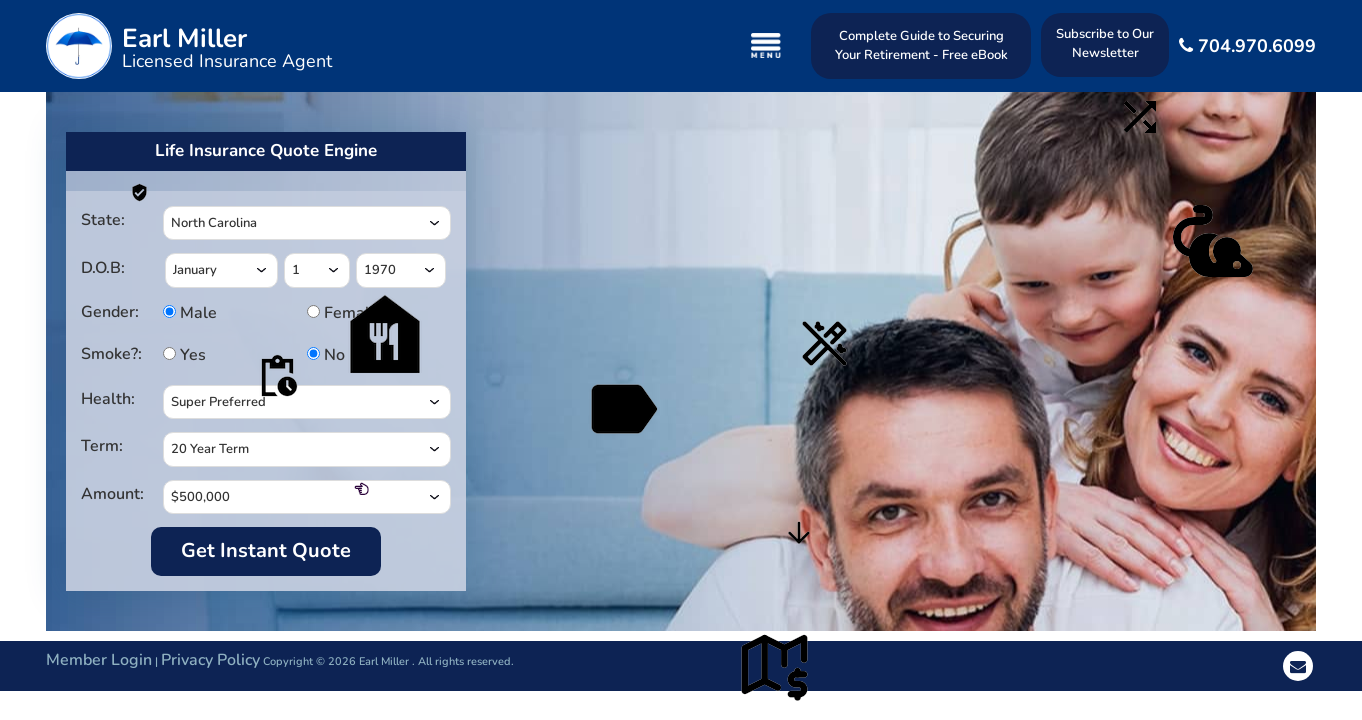 The width and height of the screenshot is (1362, 720). I want to click on view location-based pricing or costs, so click(774, 664).